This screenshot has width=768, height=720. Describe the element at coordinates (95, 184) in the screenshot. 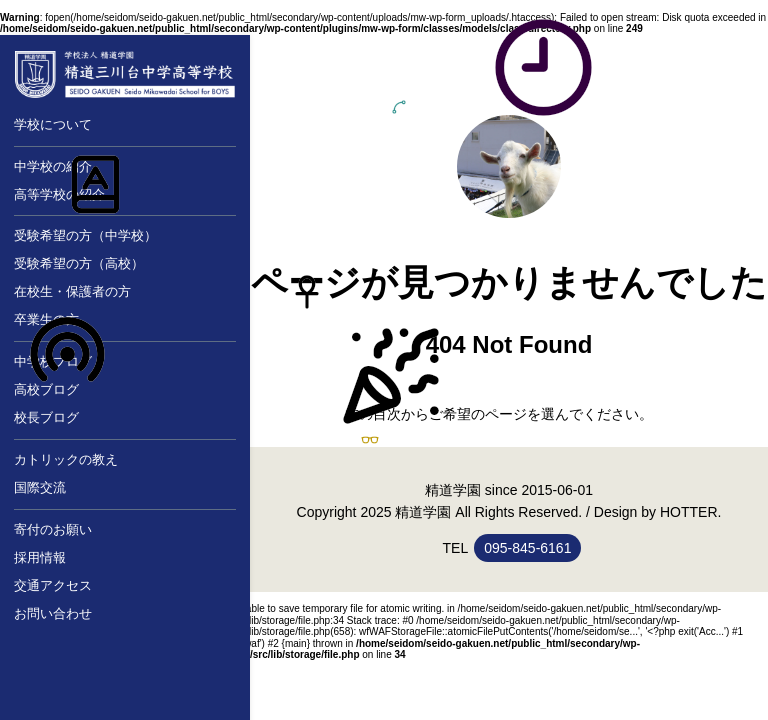

I see `access dictionary or glossary` at that location.